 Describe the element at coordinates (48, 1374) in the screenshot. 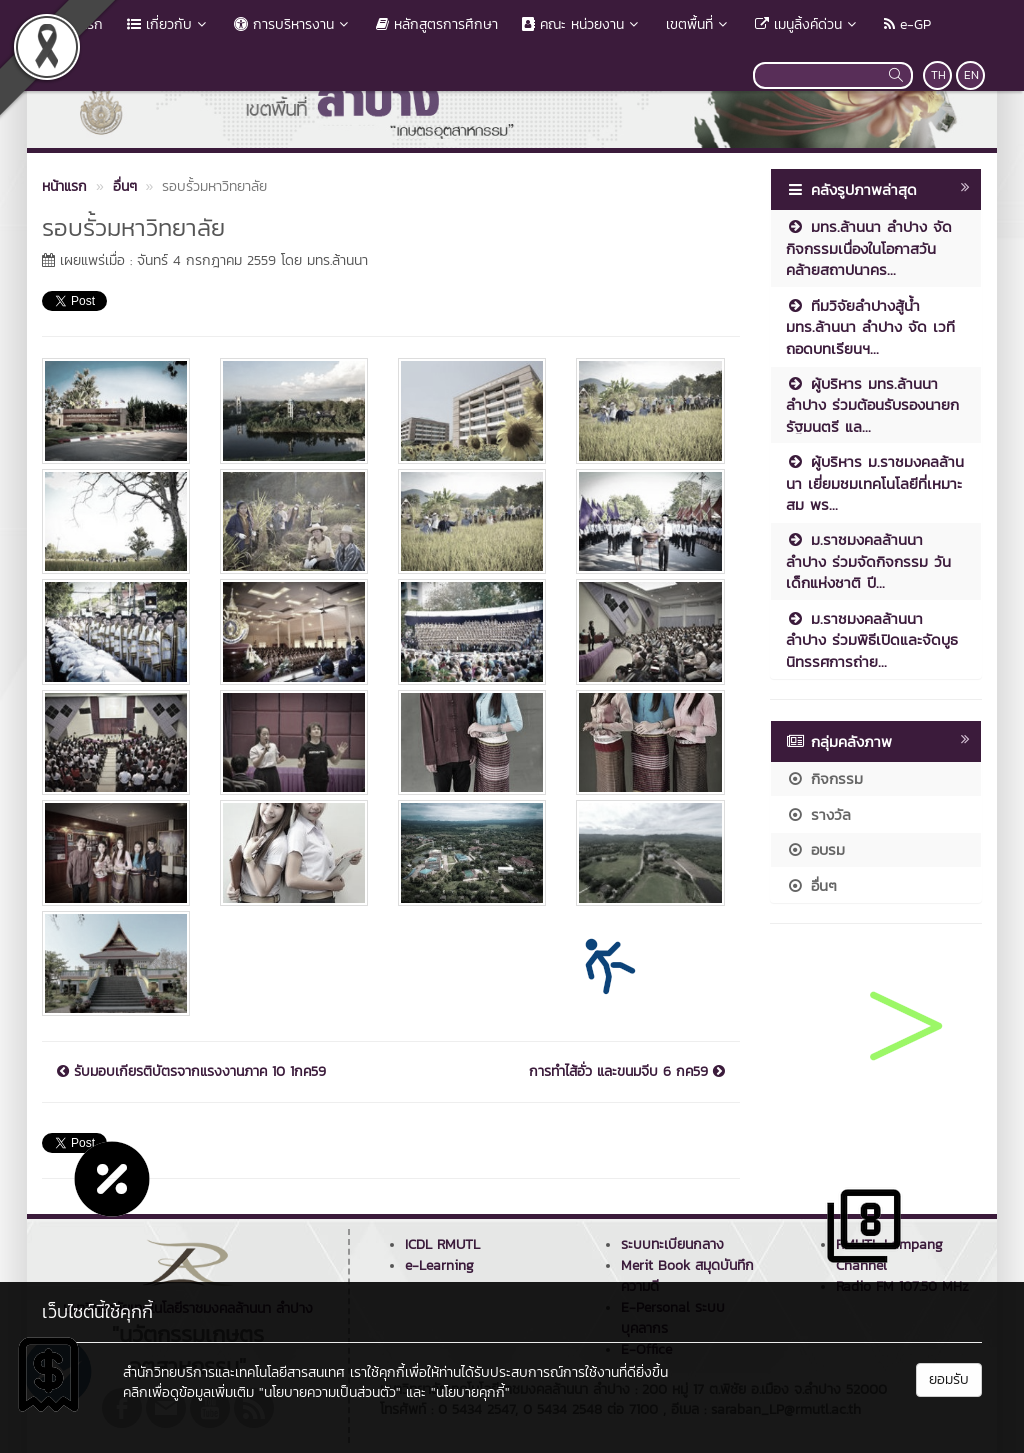

I see `view payment receipt` at that location.